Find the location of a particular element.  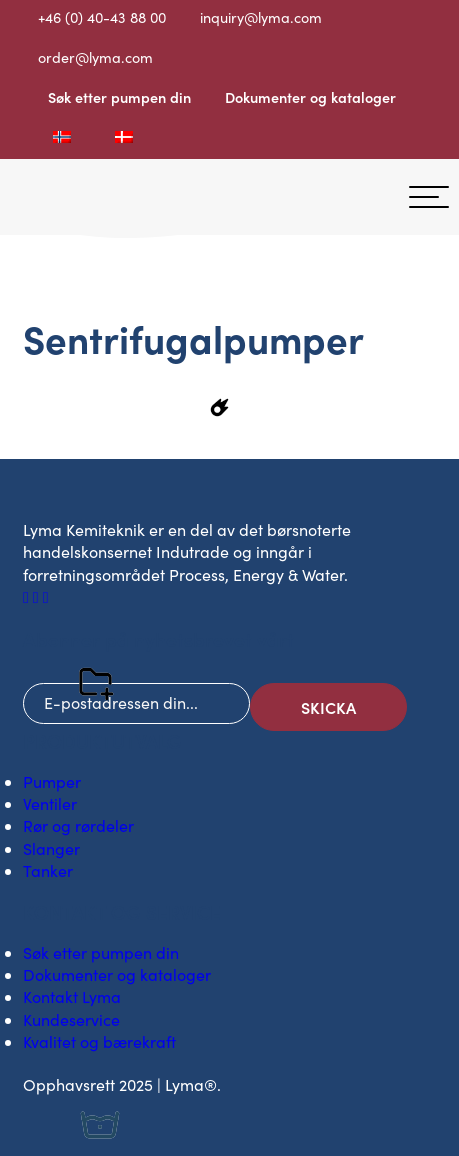

create a new folder is located at coordinates (95, 682).